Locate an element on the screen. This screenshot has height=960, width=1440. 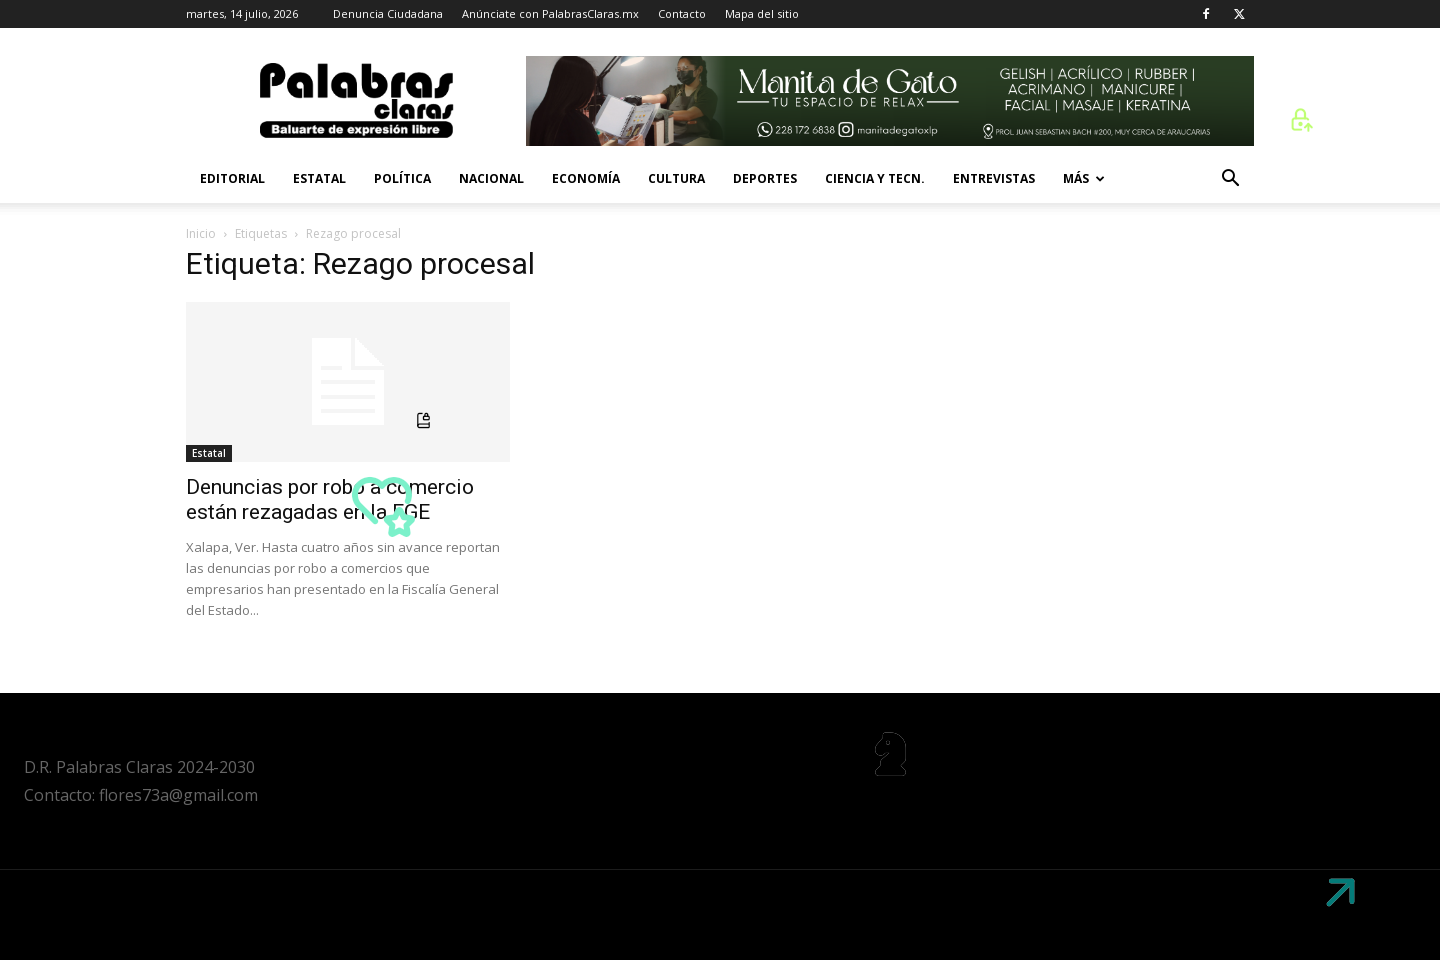
upload or sync secured data is located at coordinates (1300, 119).